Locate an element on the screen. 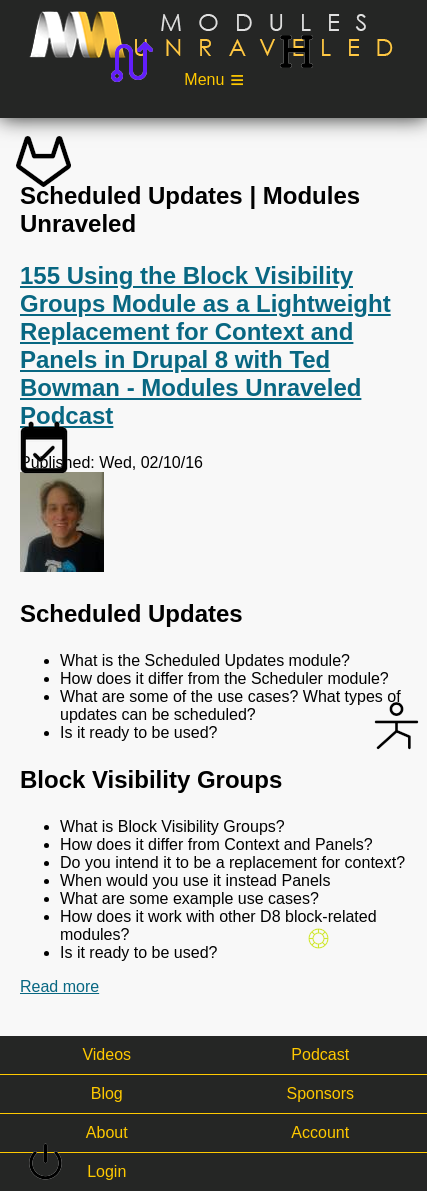 This screenshot has height=1191, width=427. confirmed calendar event is located at coordinates (44, 450).